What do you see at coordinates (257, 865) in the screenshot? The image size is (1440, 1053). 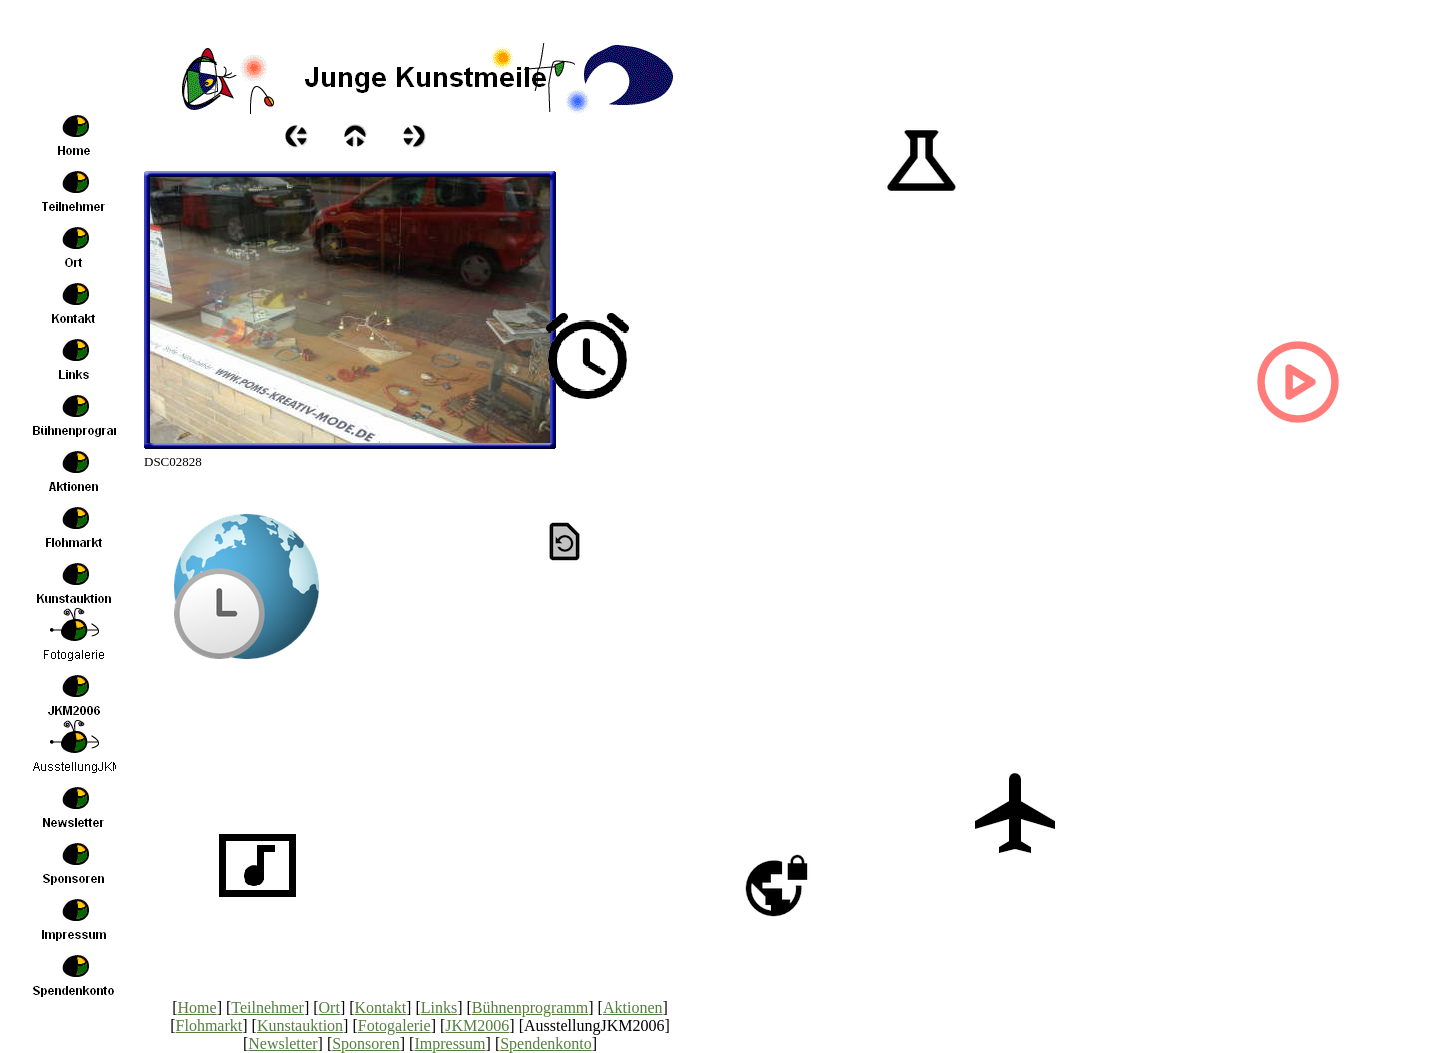 I see `play or browse music videos` at bounding box center [257, 865].